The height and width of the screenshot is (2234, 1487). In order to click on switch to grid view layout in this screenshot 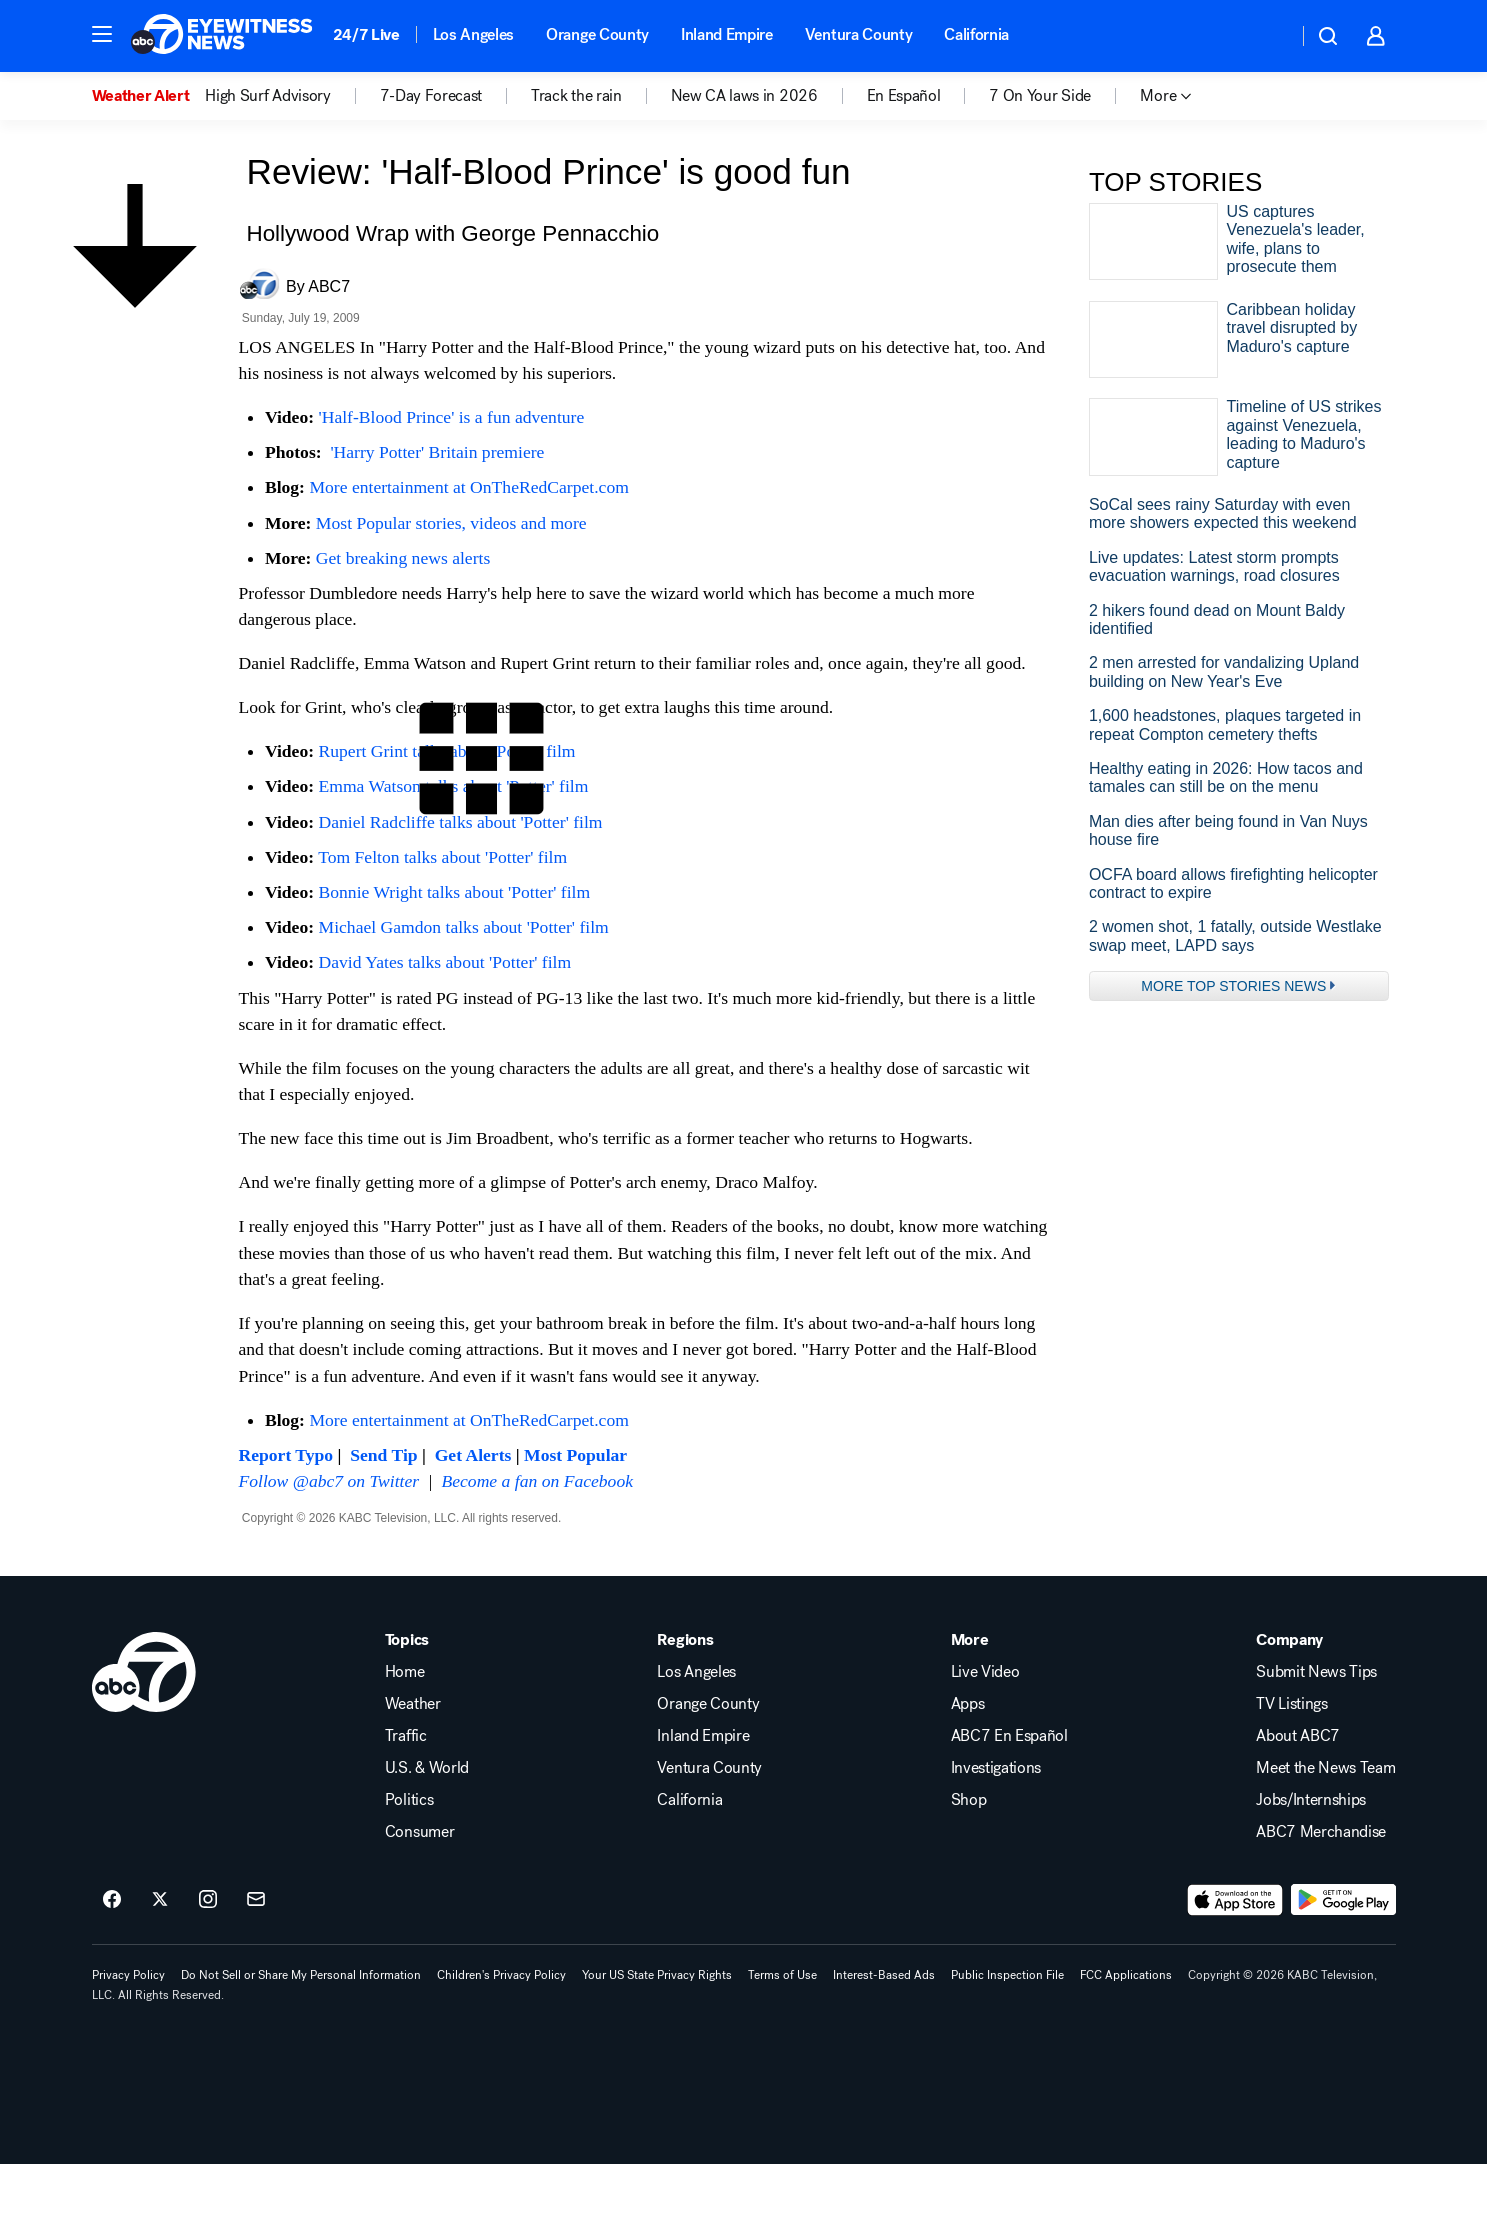, I will do `click(481, 758)`.